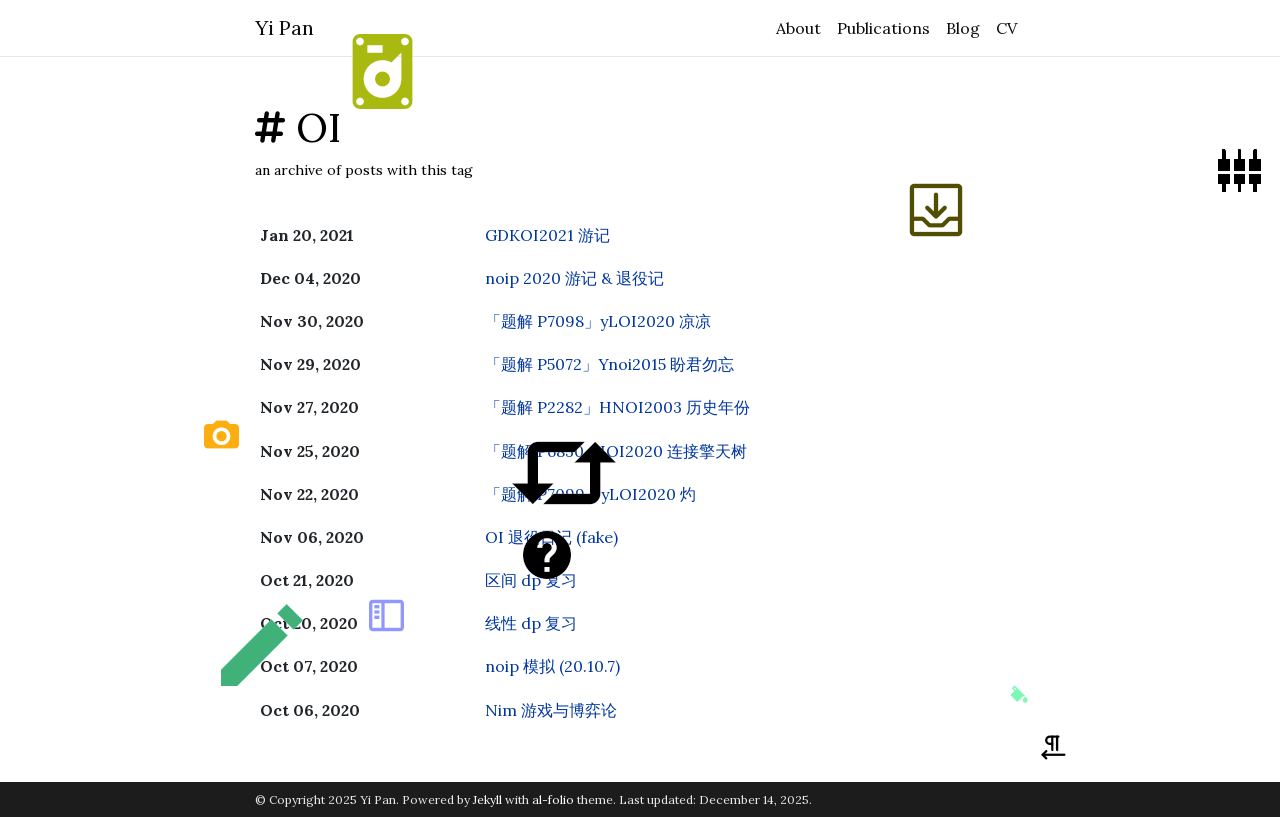  What do you see at coordinates (1019, 694) in the screenshot?
I see `fill an area with color` at bounding box center [1019, 694].